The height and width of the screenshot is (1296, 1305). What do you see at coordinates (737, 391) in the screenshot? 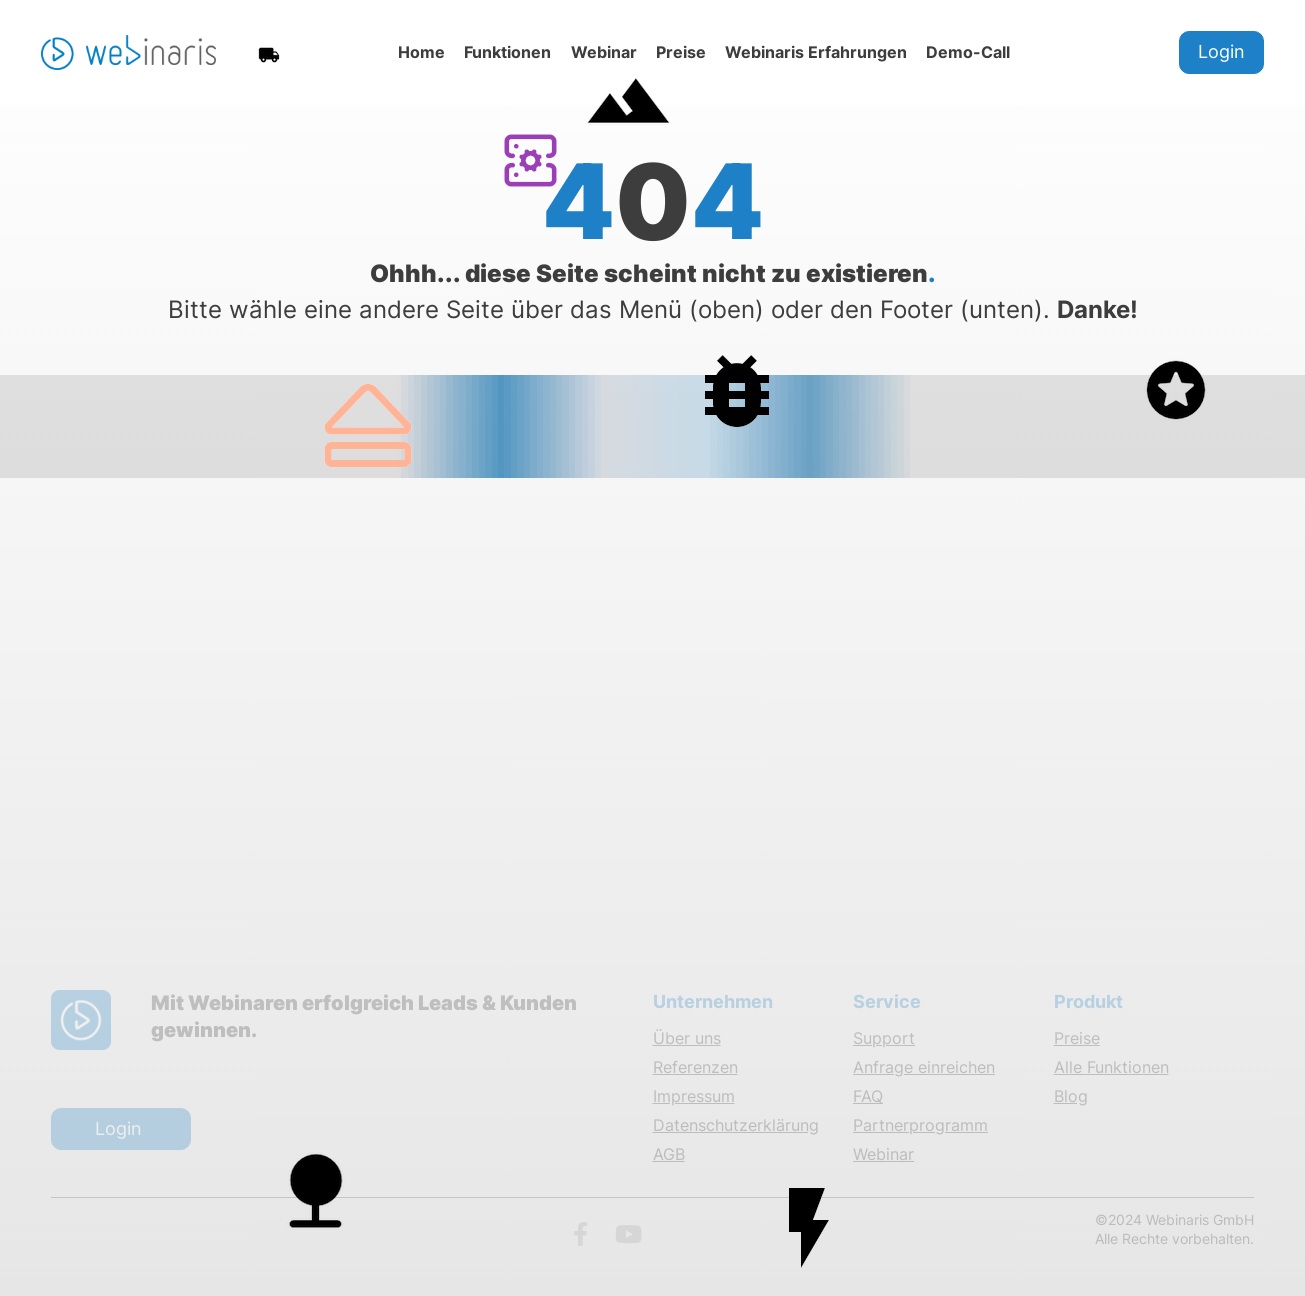
I see `report a bug or issue` at bounding box center [737, 391].